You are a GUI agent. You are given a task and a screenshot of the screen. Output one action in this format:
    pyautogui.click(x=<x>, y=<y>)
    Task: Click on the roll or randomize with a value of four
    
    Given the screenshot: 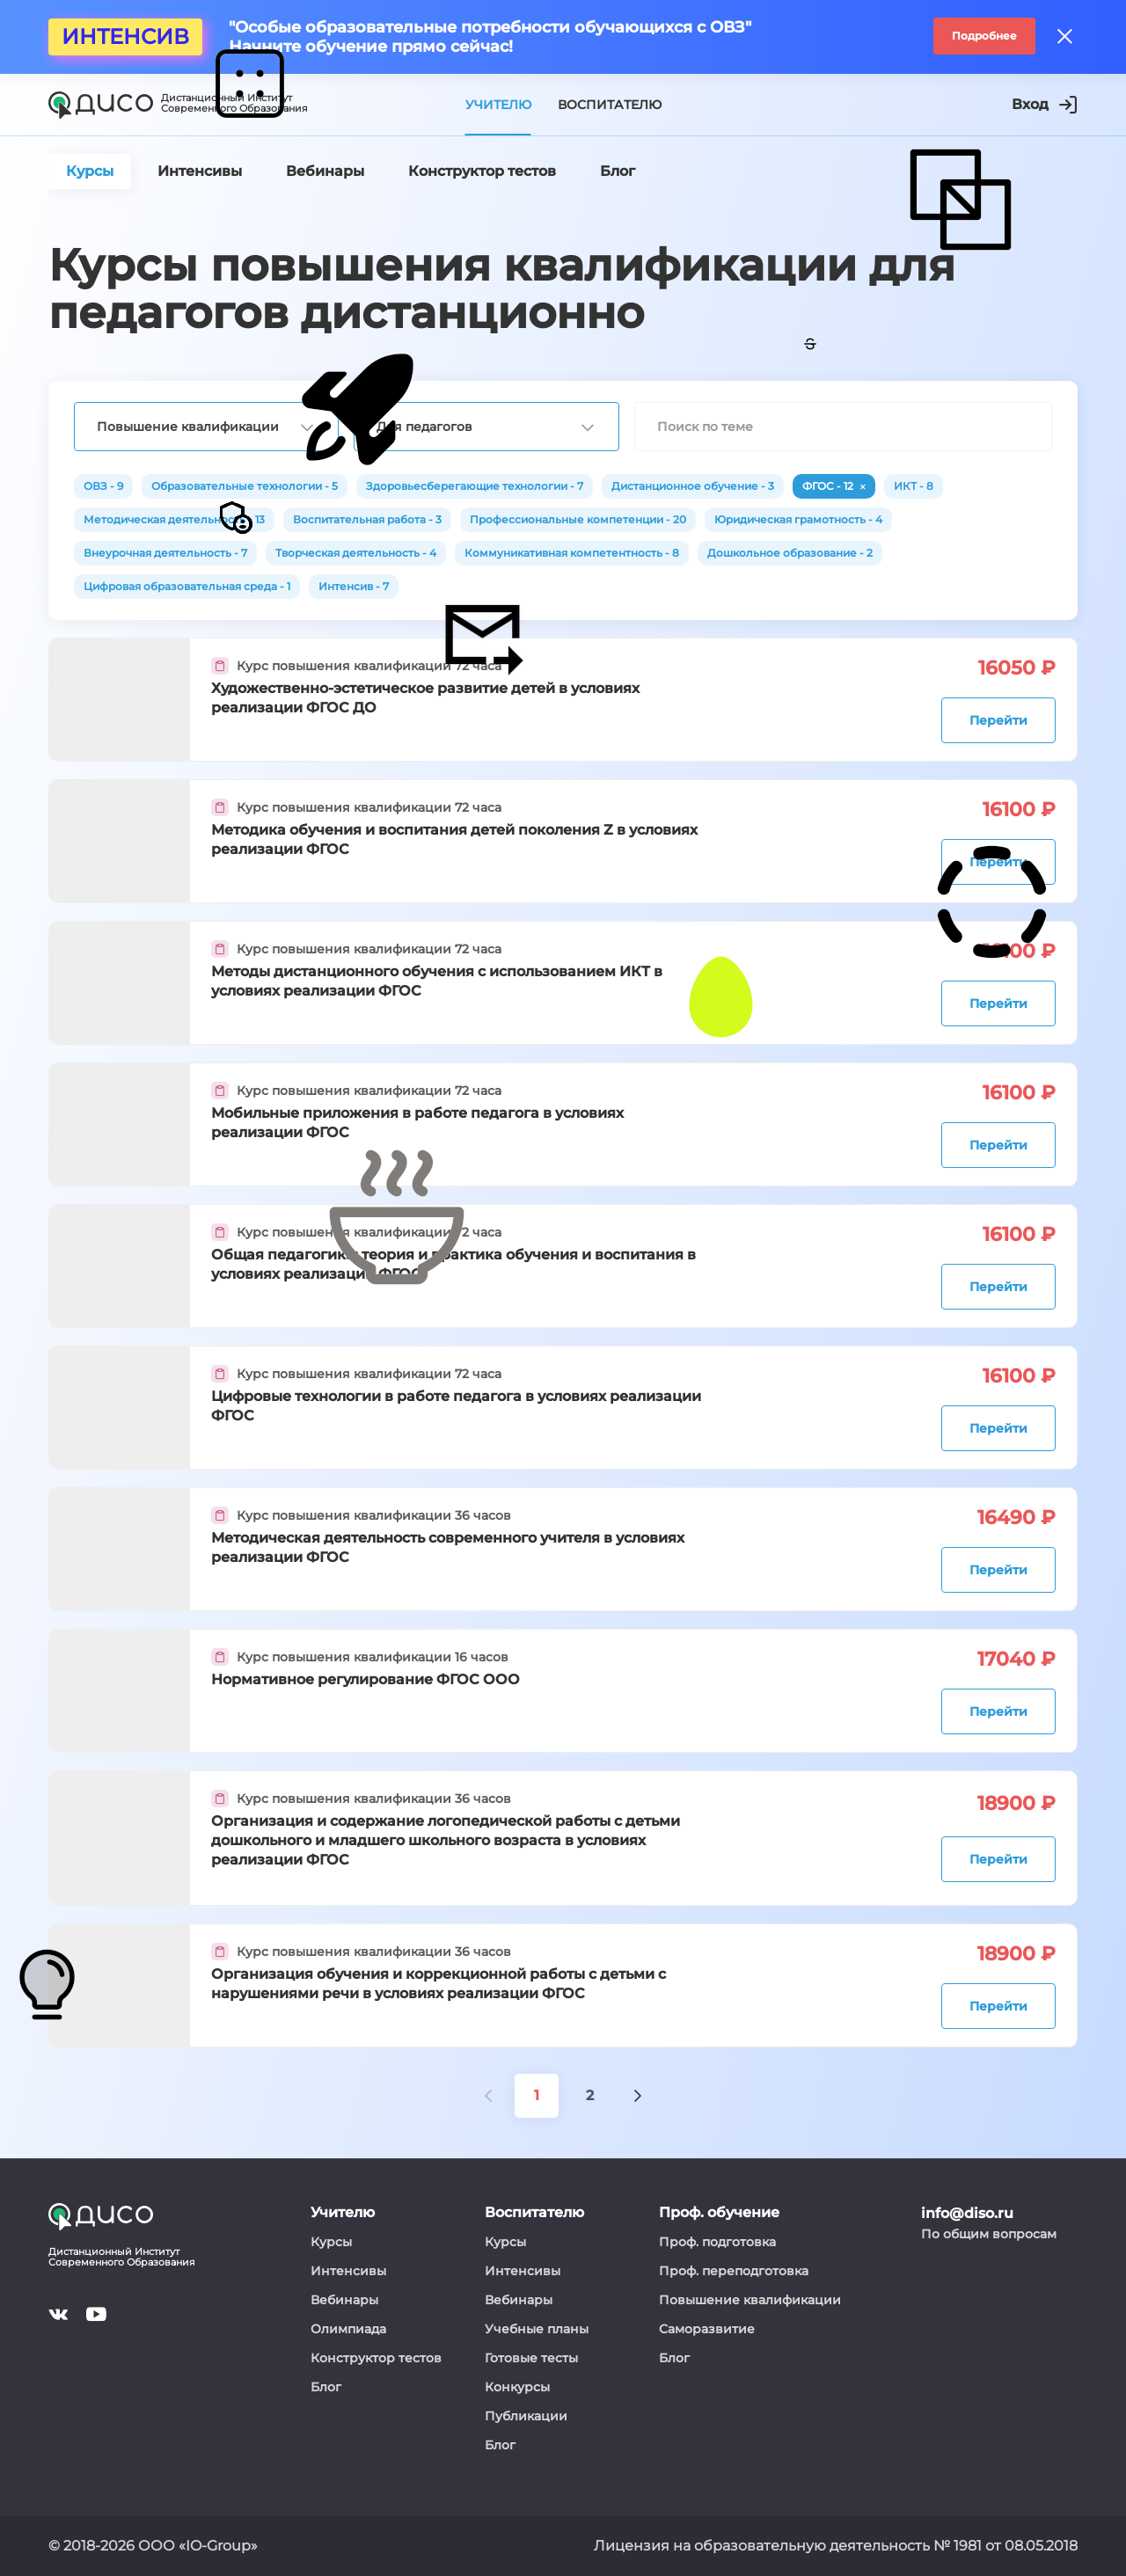 What is the action you would take?
    pyautogui.click(x=250, y=84)
    